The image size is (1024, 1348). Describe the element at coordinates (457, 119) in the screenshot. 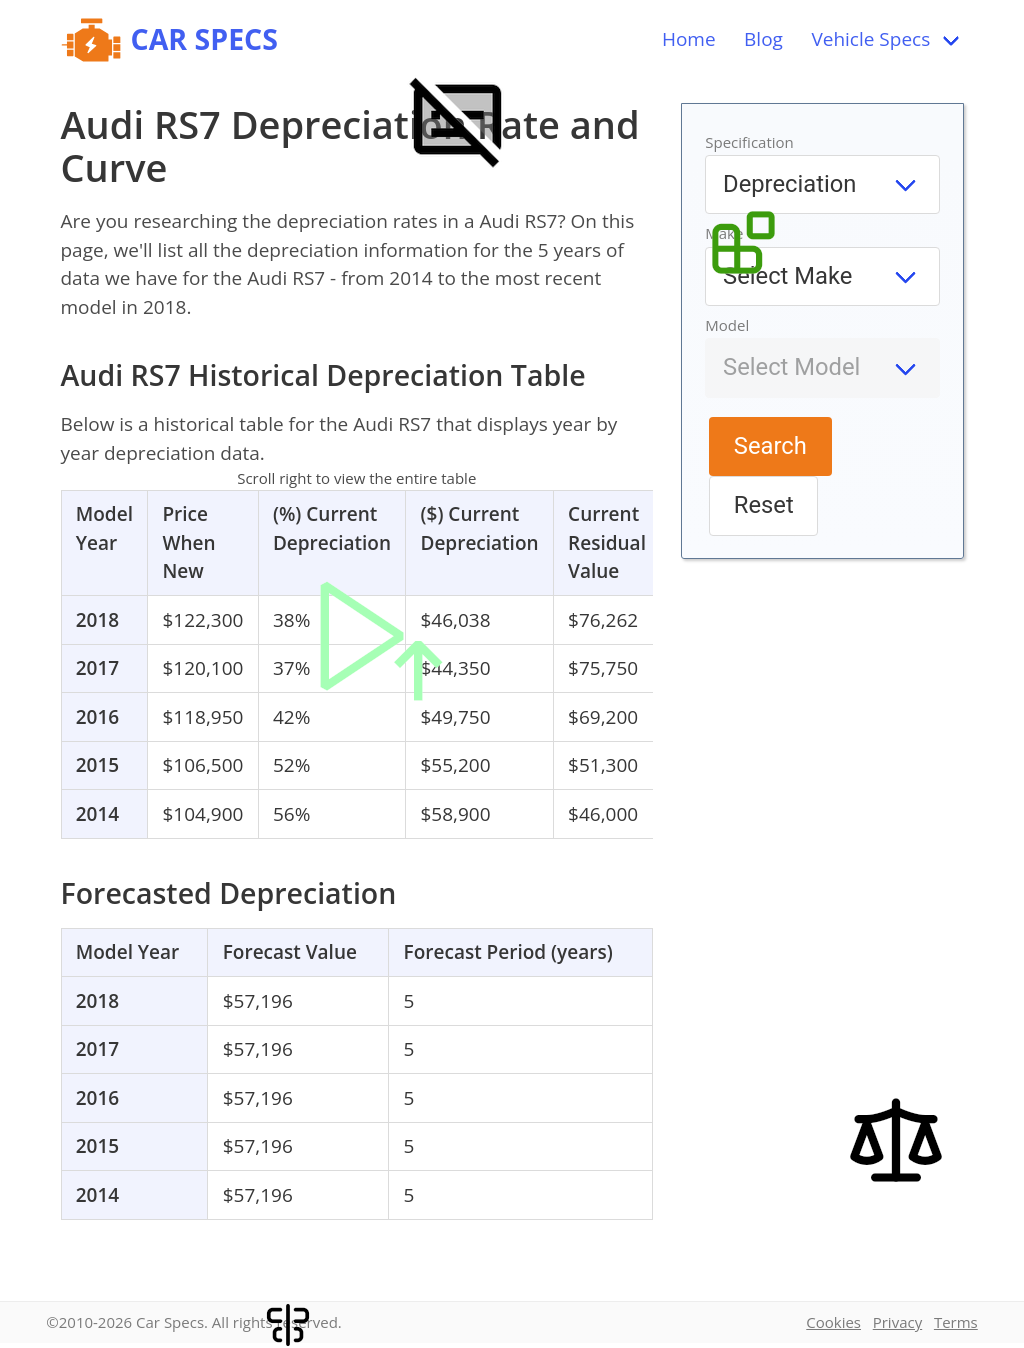

I see `turn off subtitles or closed captions` at that location.